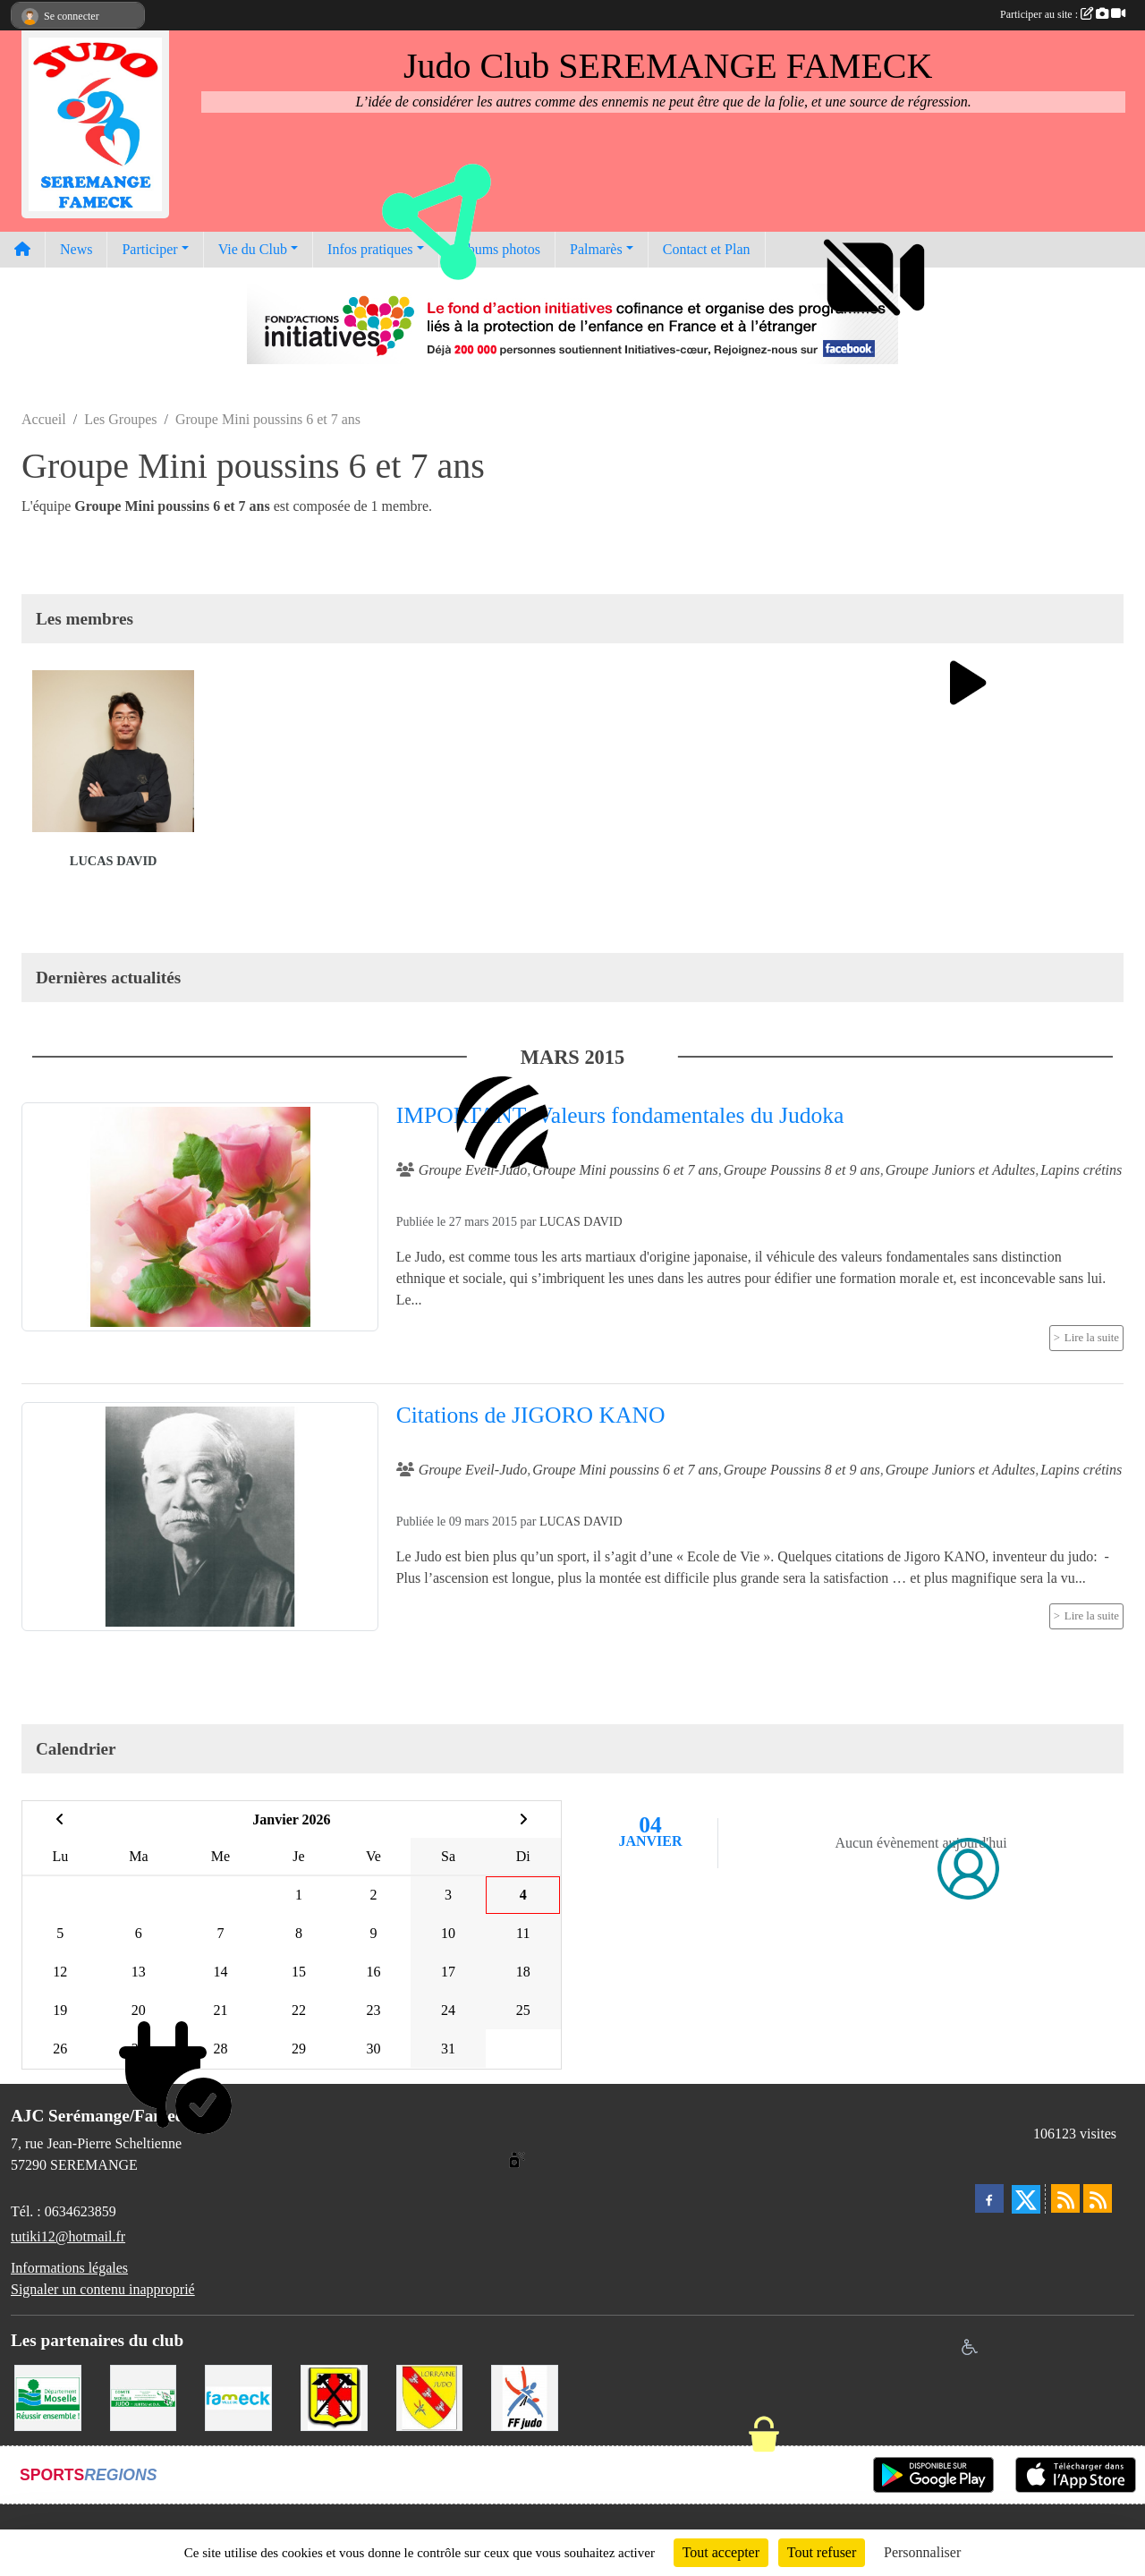 The height and width of the screenshot is (2576, 1145). Describe the element at coordinates (440, 222) in the screenshot. I see `view network connections` at that location.